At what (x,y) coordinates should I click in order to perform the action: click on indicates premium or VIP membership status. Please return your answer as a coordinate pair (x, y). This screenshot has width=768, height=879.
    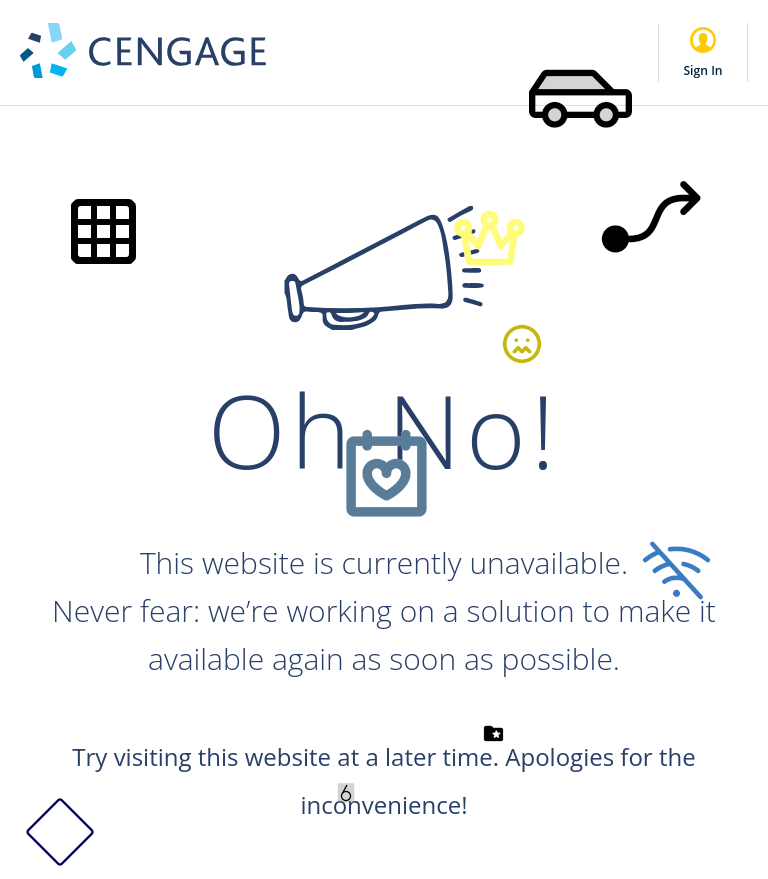
    Looking at the image, I should click on (489, 241).